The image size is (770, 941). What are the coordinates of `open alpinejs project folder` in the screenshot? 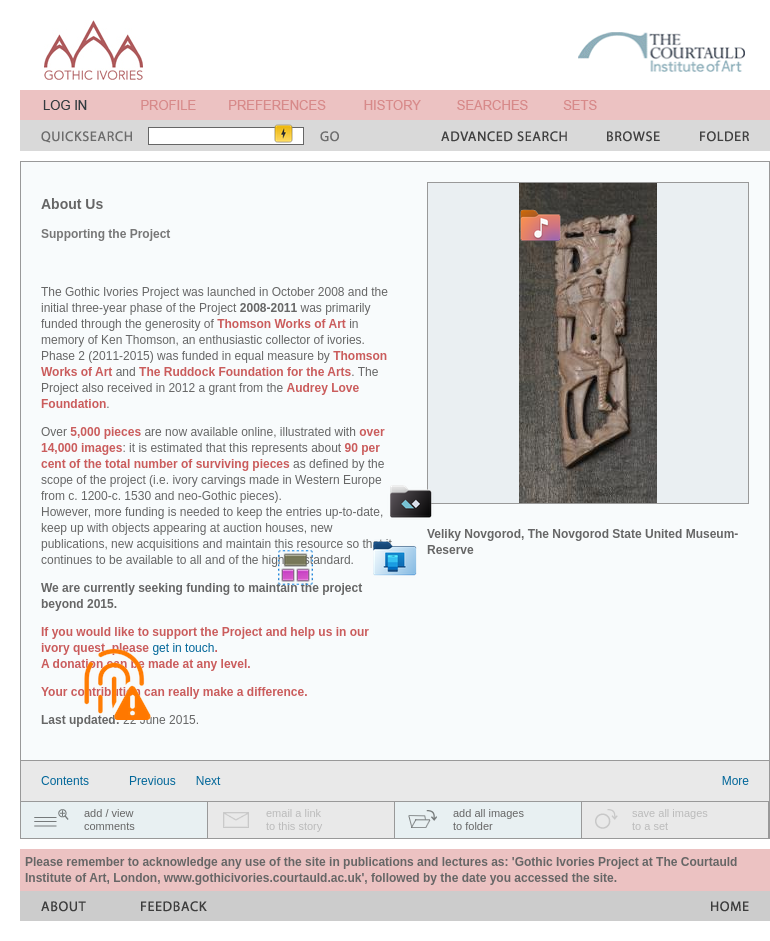 It's located at (410, 502).